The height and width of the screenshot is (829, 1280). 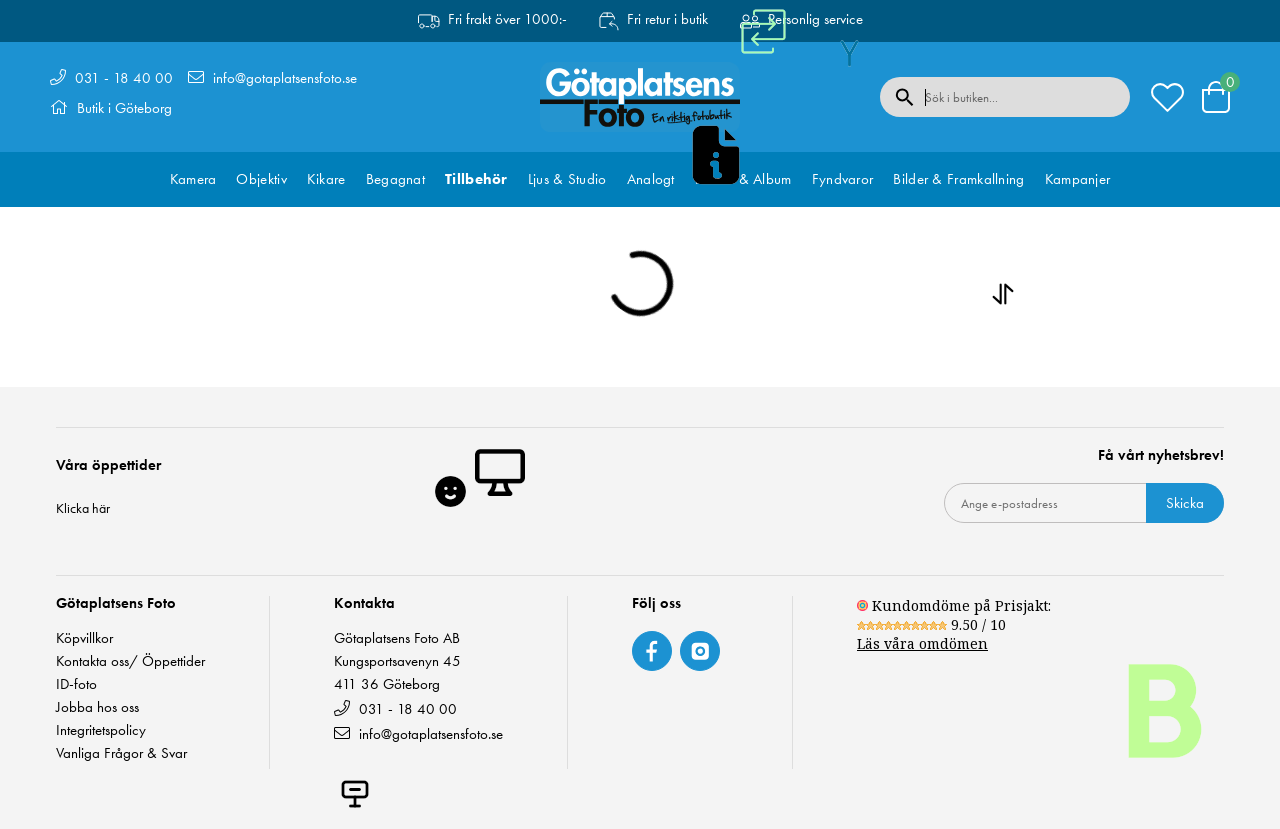 What do you see at coordinates (500, 471) in the screenshot?
I see `view desktop version of site` at bounding box center [500, 471].